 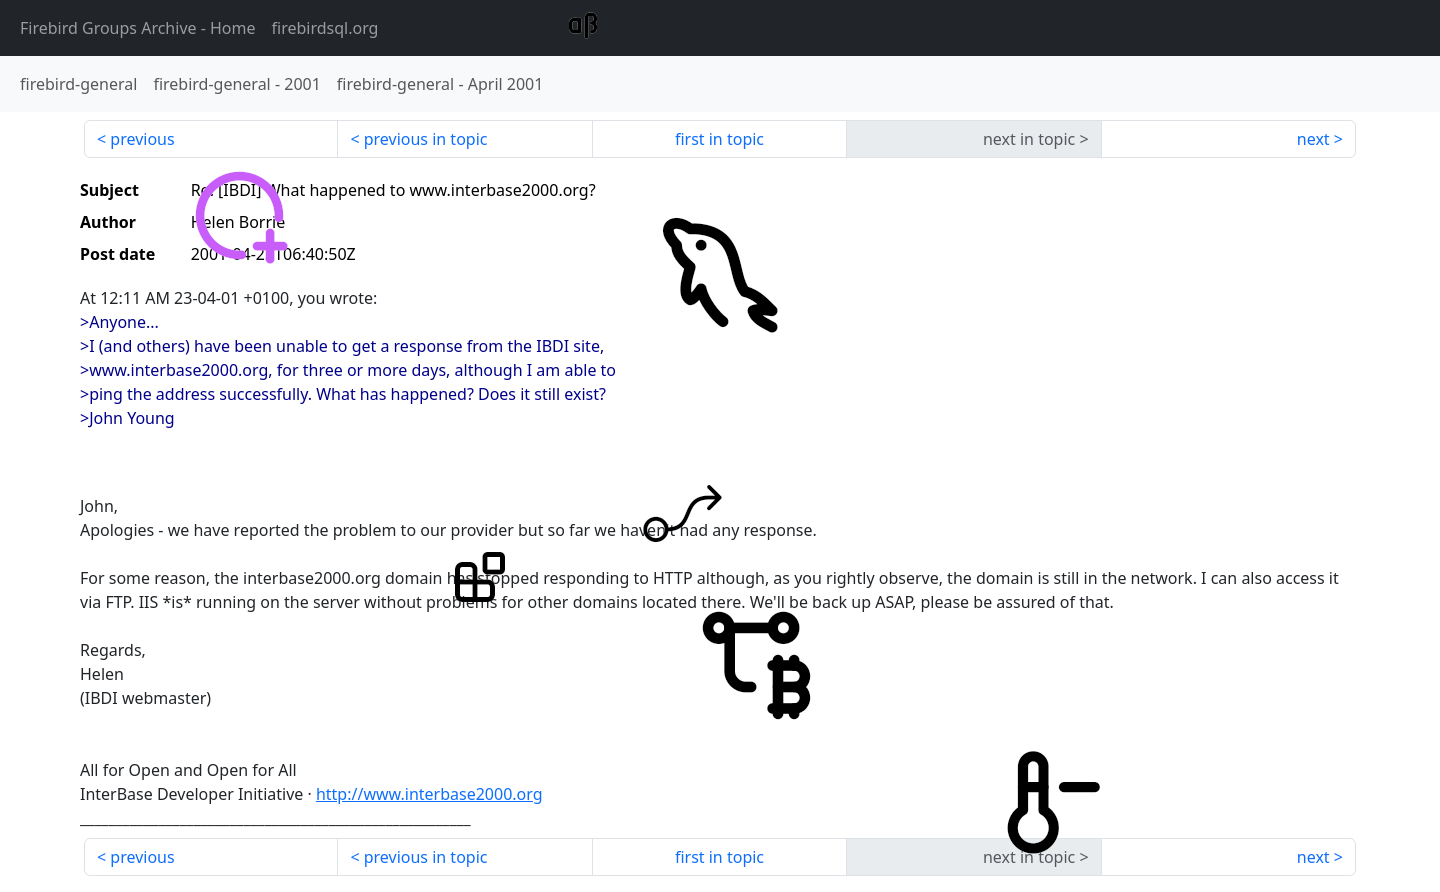 I want to click on add a new item or entry, so click(x=239, y=215).